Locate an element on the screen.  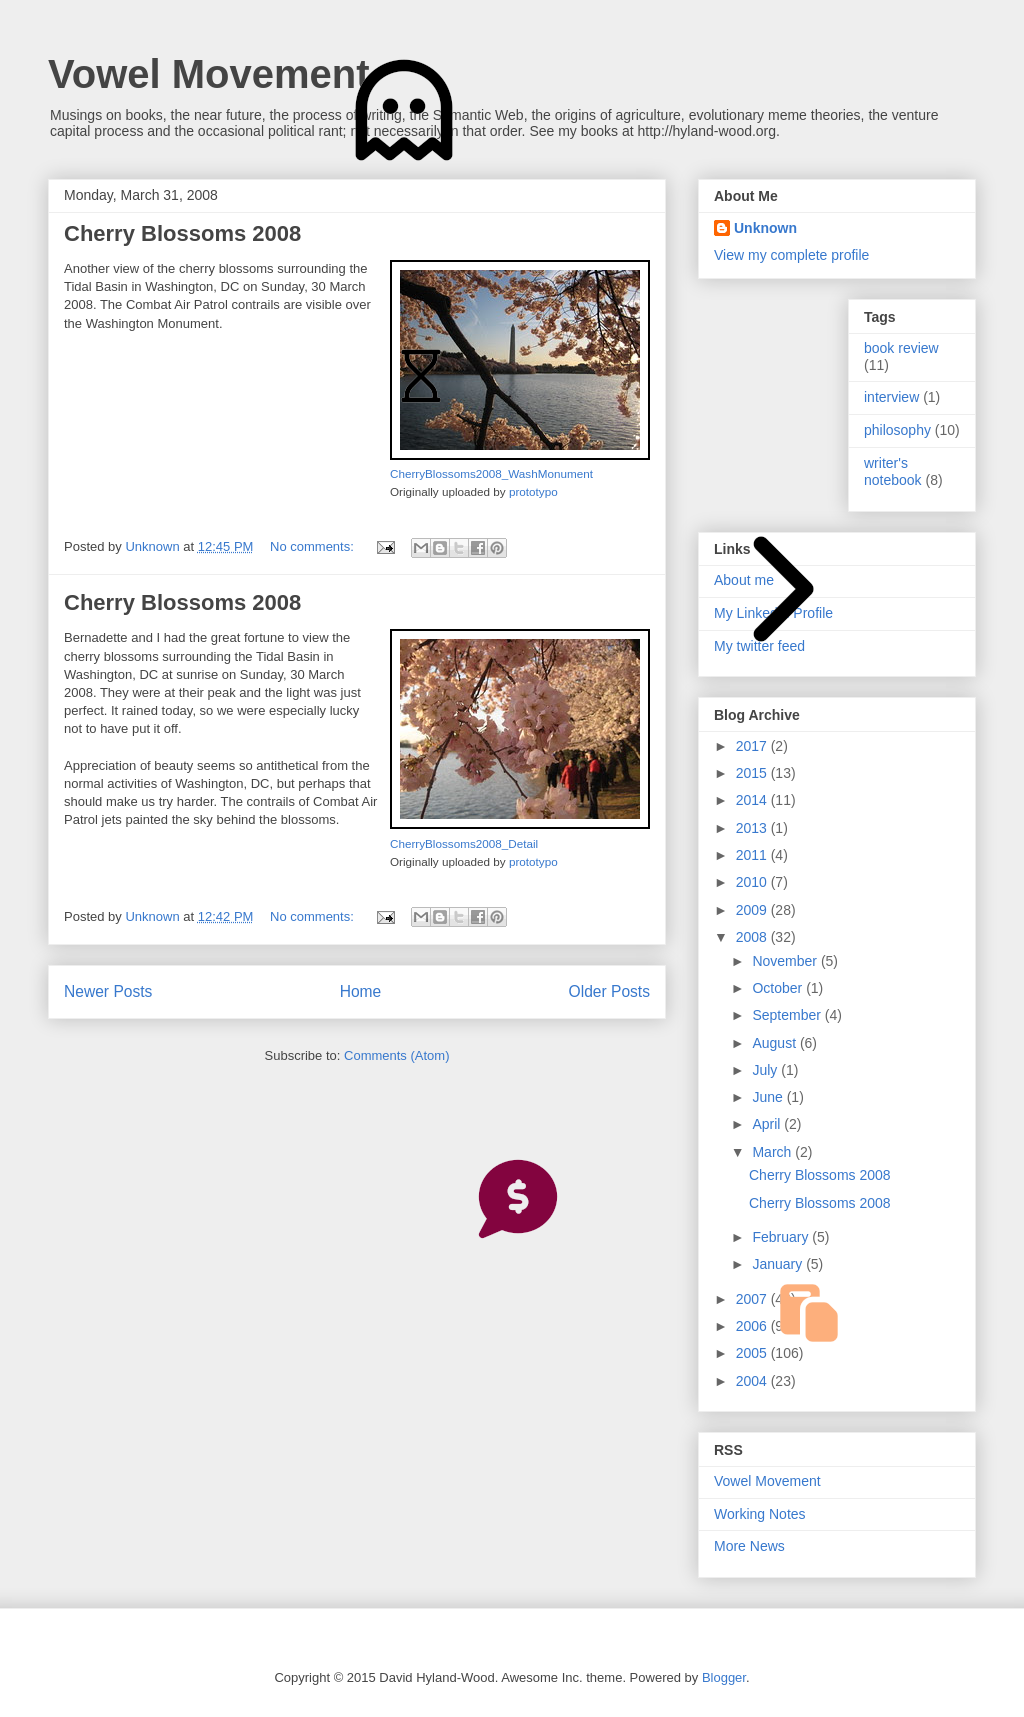
view payment or billing messages is located at coordinates (518, 1199).